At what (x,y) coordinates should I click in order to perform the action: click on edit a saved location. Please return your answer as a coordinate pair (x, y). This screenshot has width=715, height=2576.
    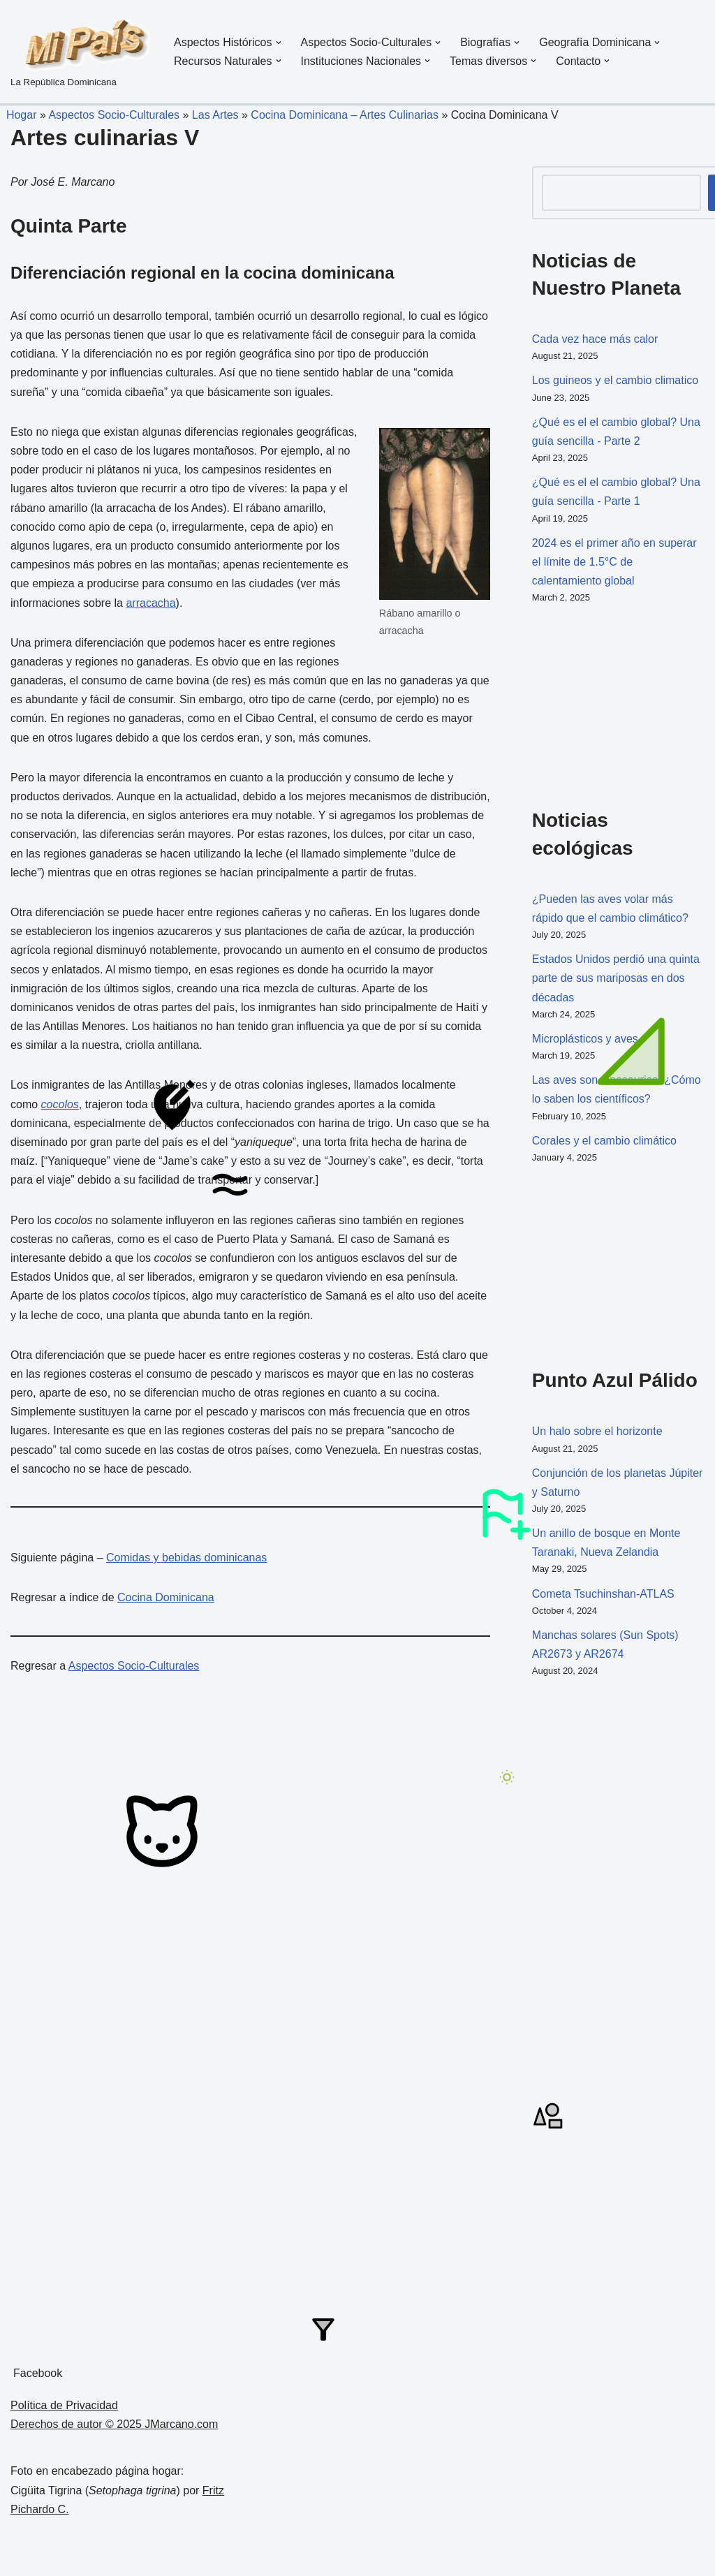
    Looking at the image, I should click on (172, 1107).